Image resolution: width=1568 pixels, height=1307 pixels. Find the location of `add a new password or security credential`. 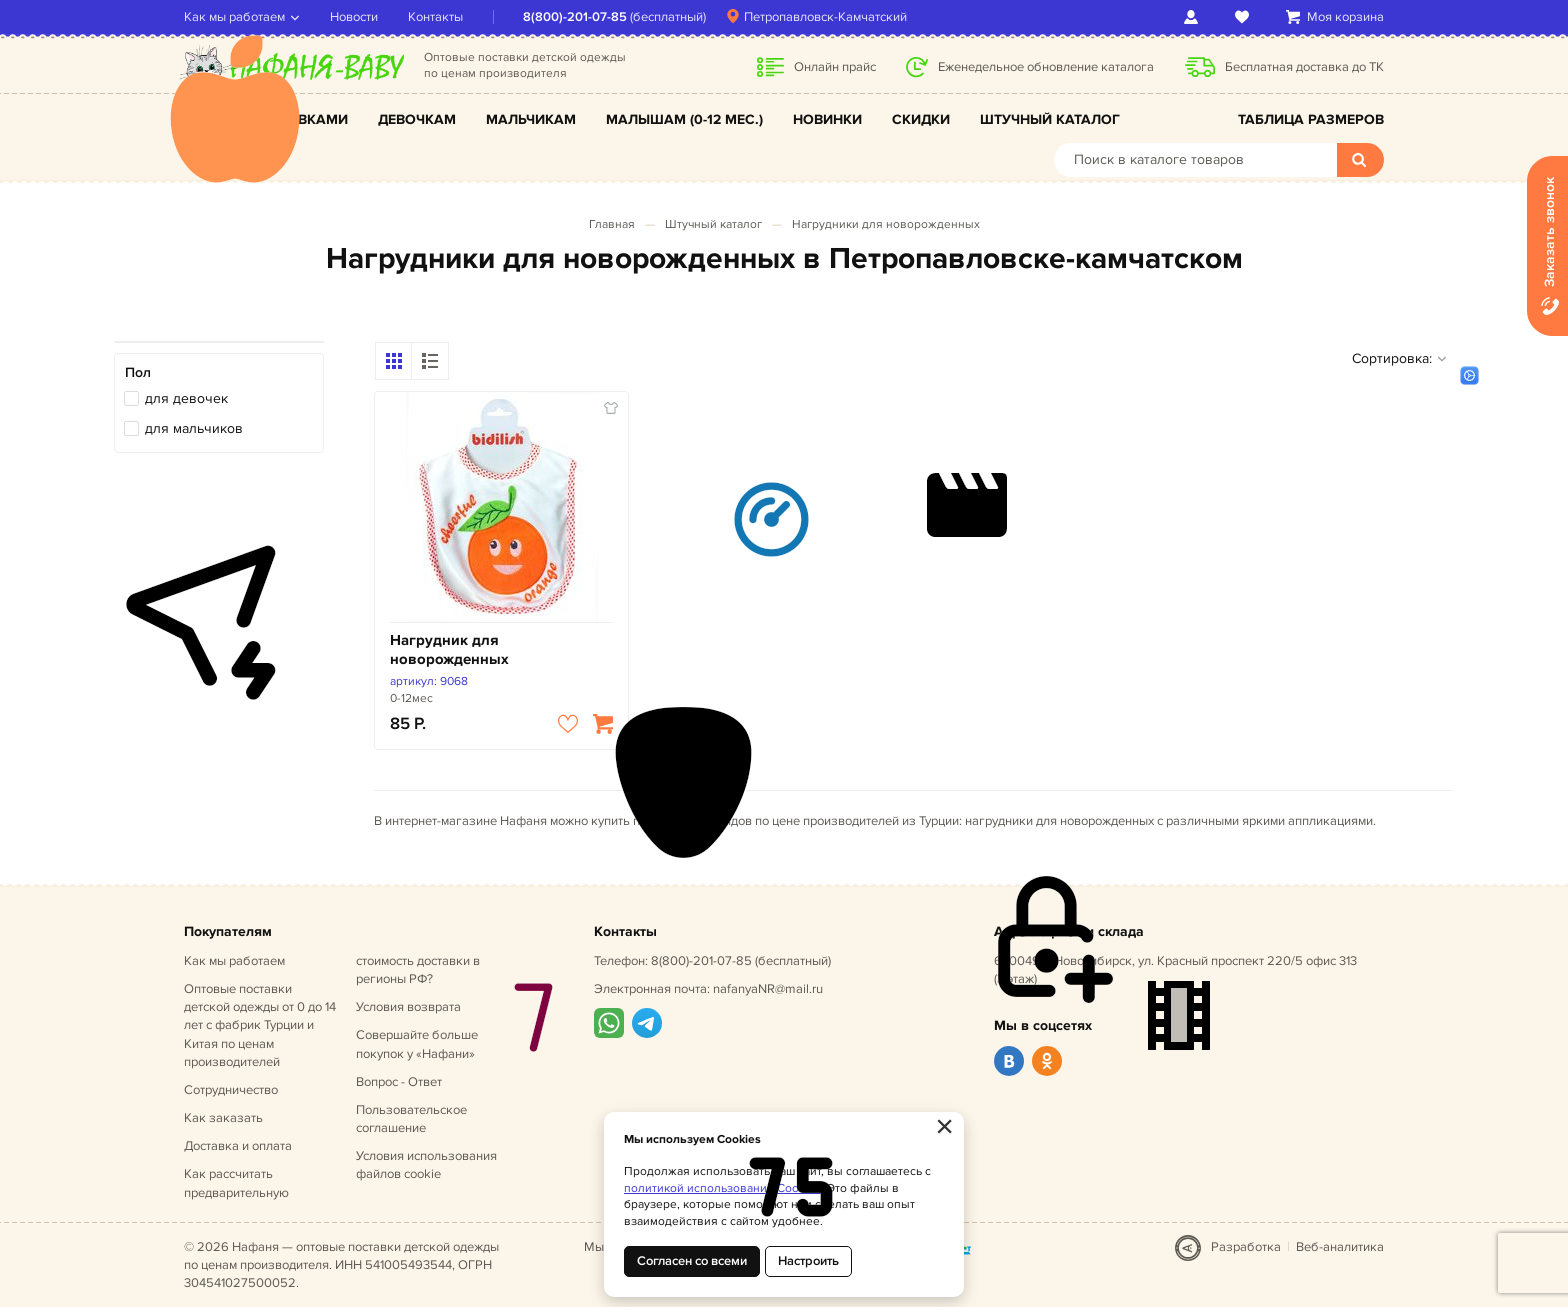

add a new password or security credential is located at coordinates (1046, 936).